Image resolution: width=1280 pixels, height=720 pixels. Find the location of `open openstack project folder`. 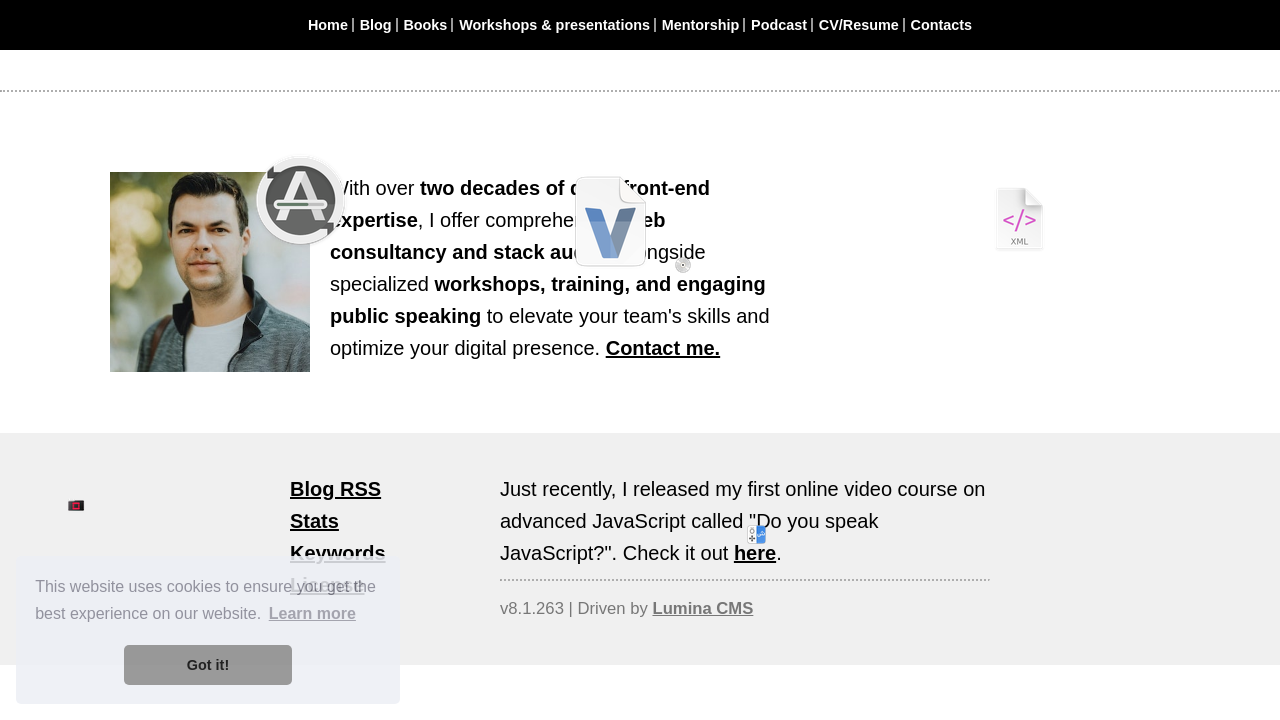

open openstack project folder is located at coordinates (76, 505).